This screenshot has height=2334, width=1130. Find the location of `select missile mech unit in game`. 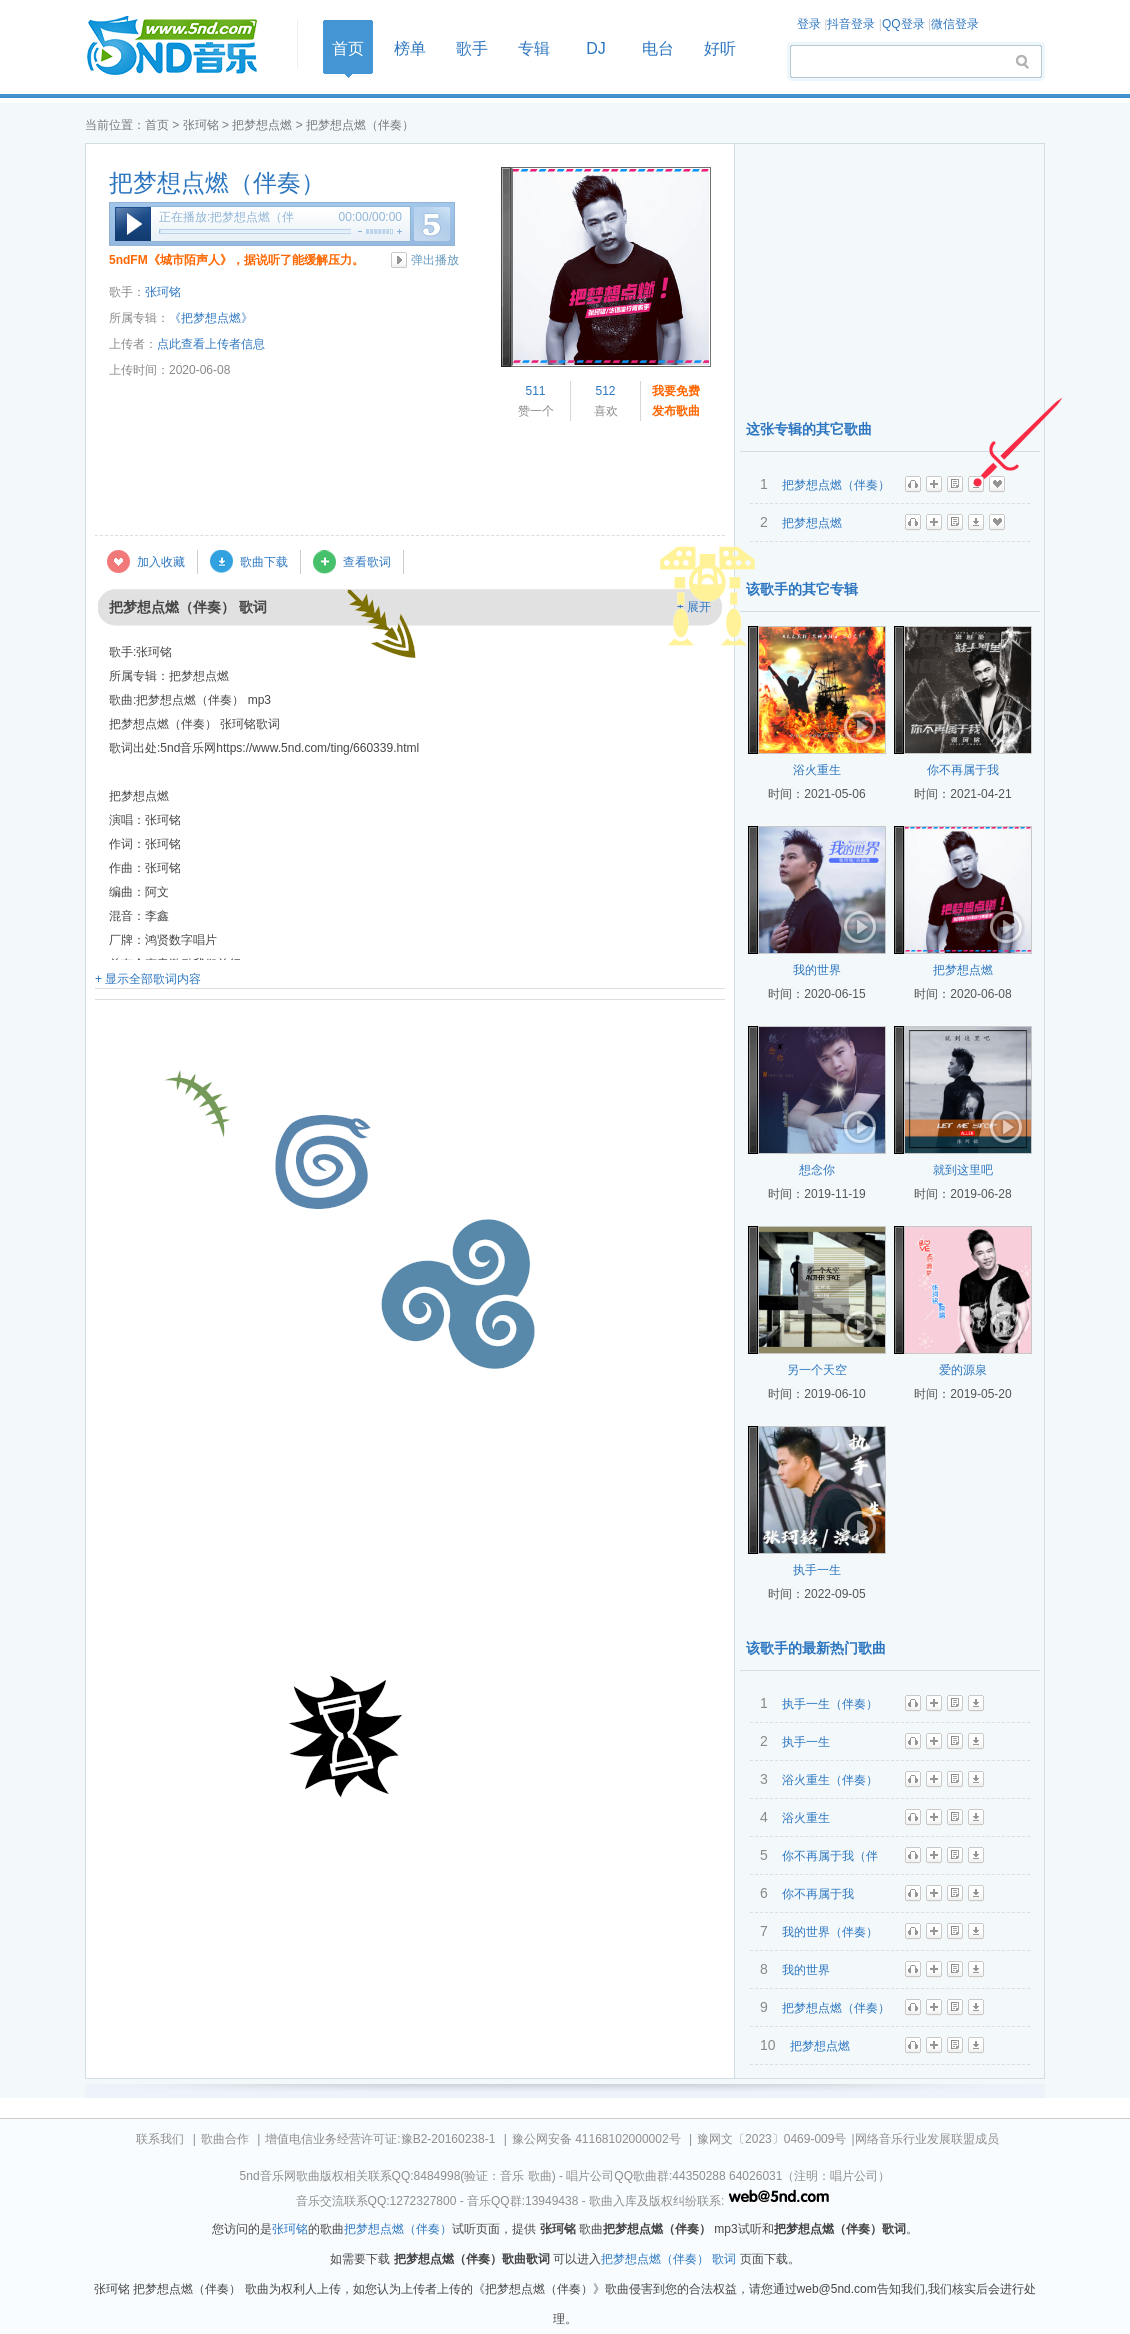

select missile mech unit in game is located at coordinates (707, 596).